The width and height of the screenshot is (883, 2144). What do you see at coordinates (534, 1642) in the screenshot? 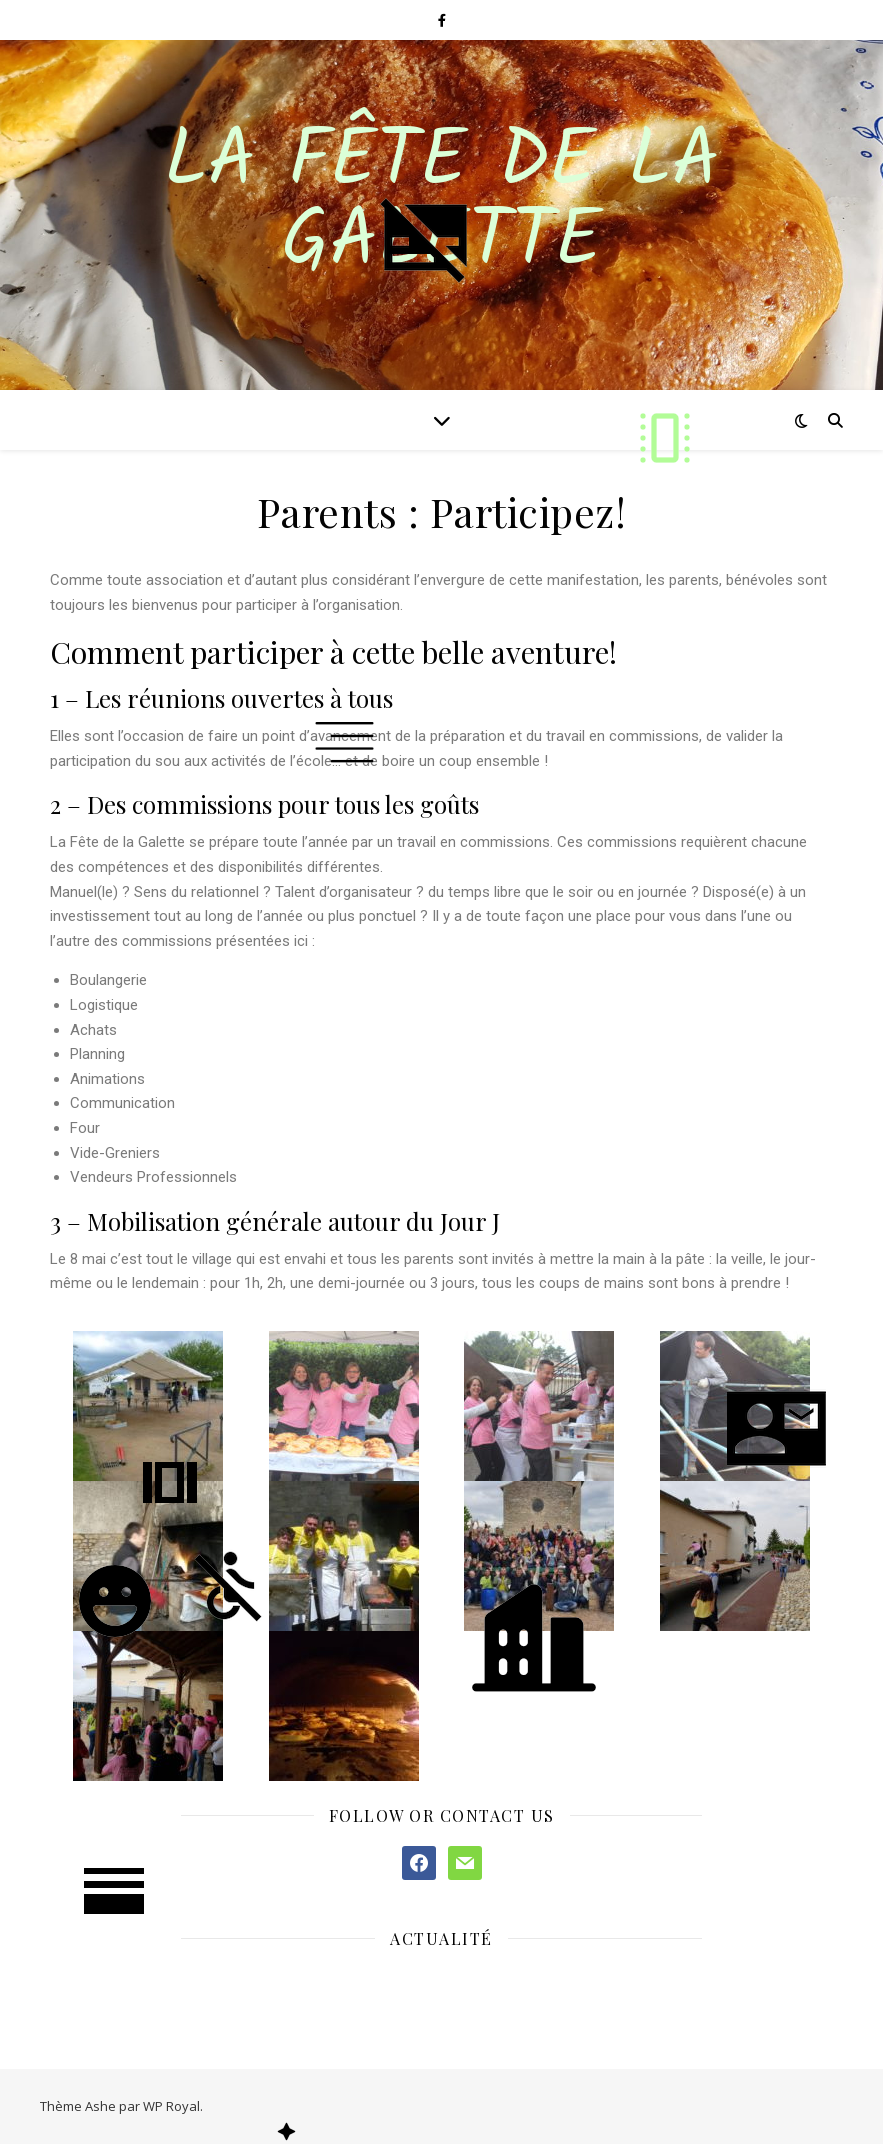
I see `view properties or real estate listings` at bounding box center [534, 1642].